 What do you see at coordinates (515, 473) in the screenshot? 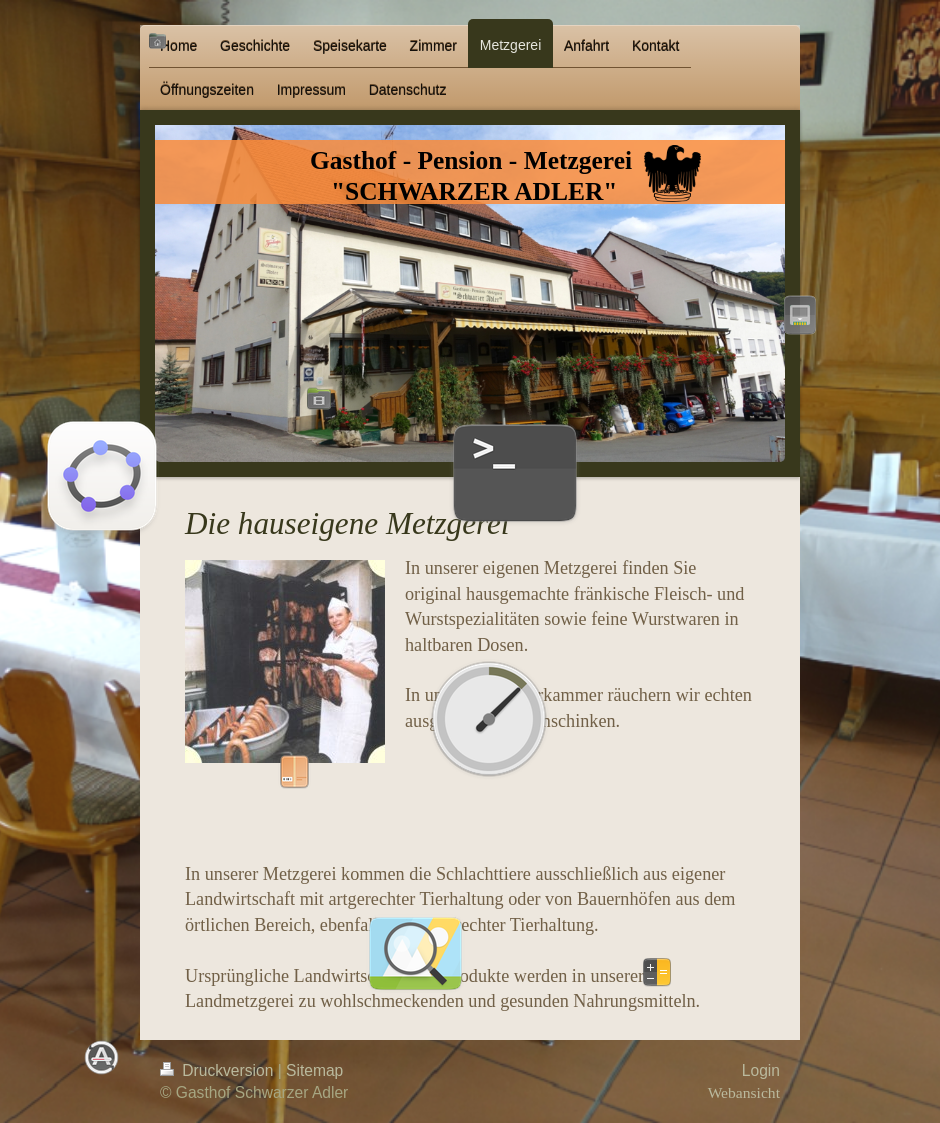
I see `open the terminal or command line interface` at bounding box center [515, 473].